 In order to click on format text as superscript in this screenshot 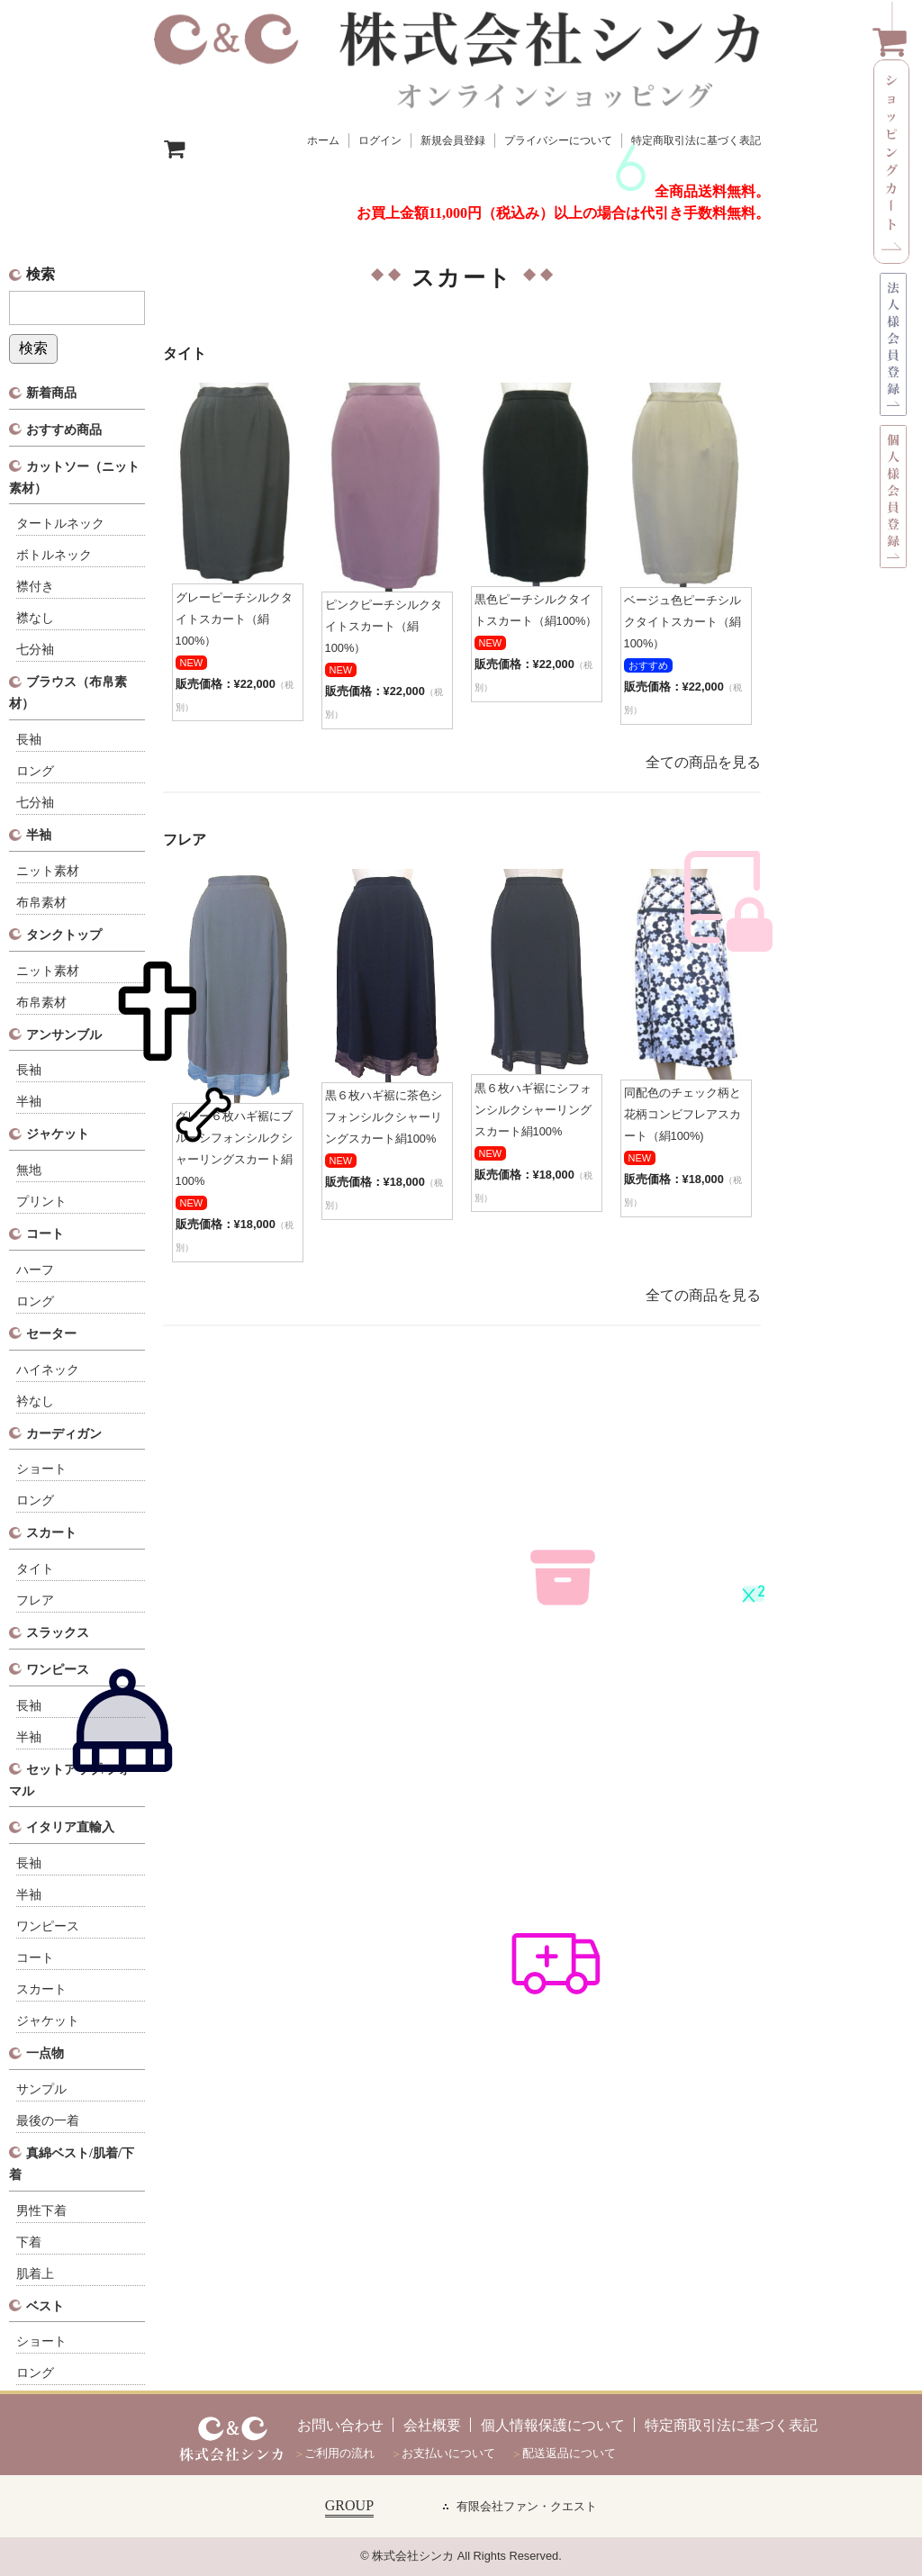, I will do `click(752, 1594)`.